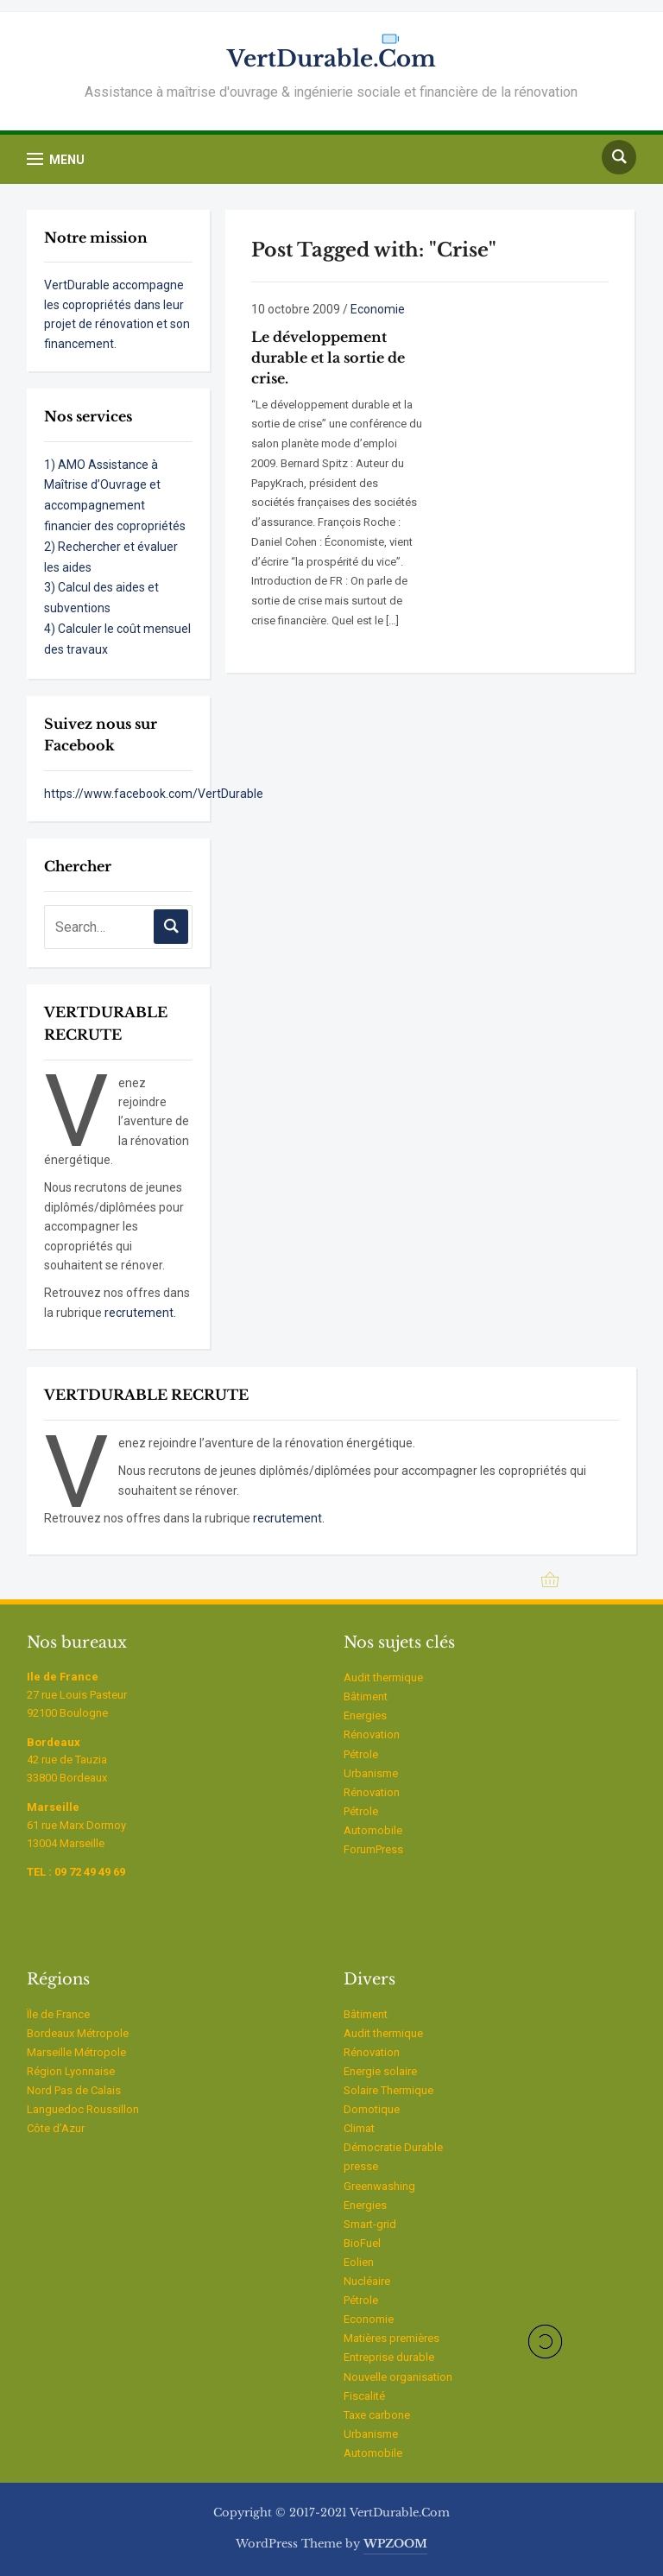  I want to click on indicates copyleft licensing status, so click(545, 2341).